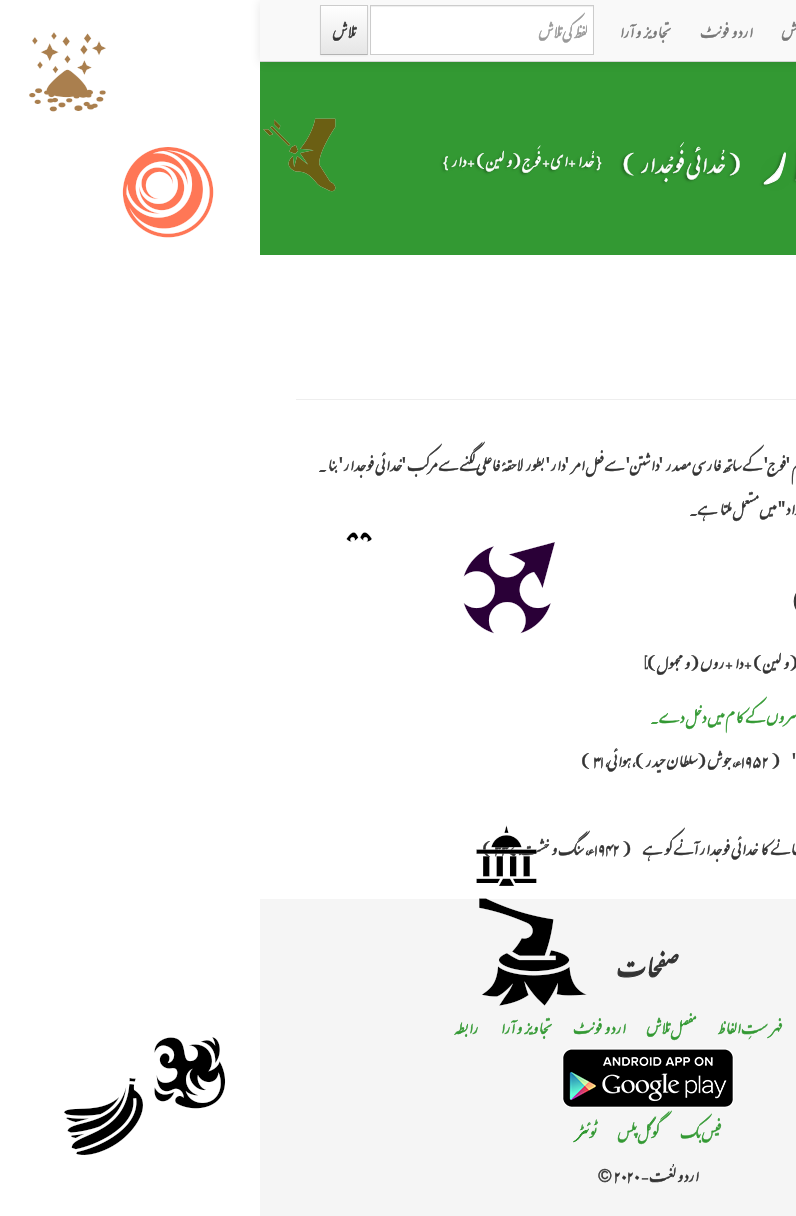 The width and height of the screenshot is (796, 1216). I want to click on indicates loading or processing state, so click(169, 192).